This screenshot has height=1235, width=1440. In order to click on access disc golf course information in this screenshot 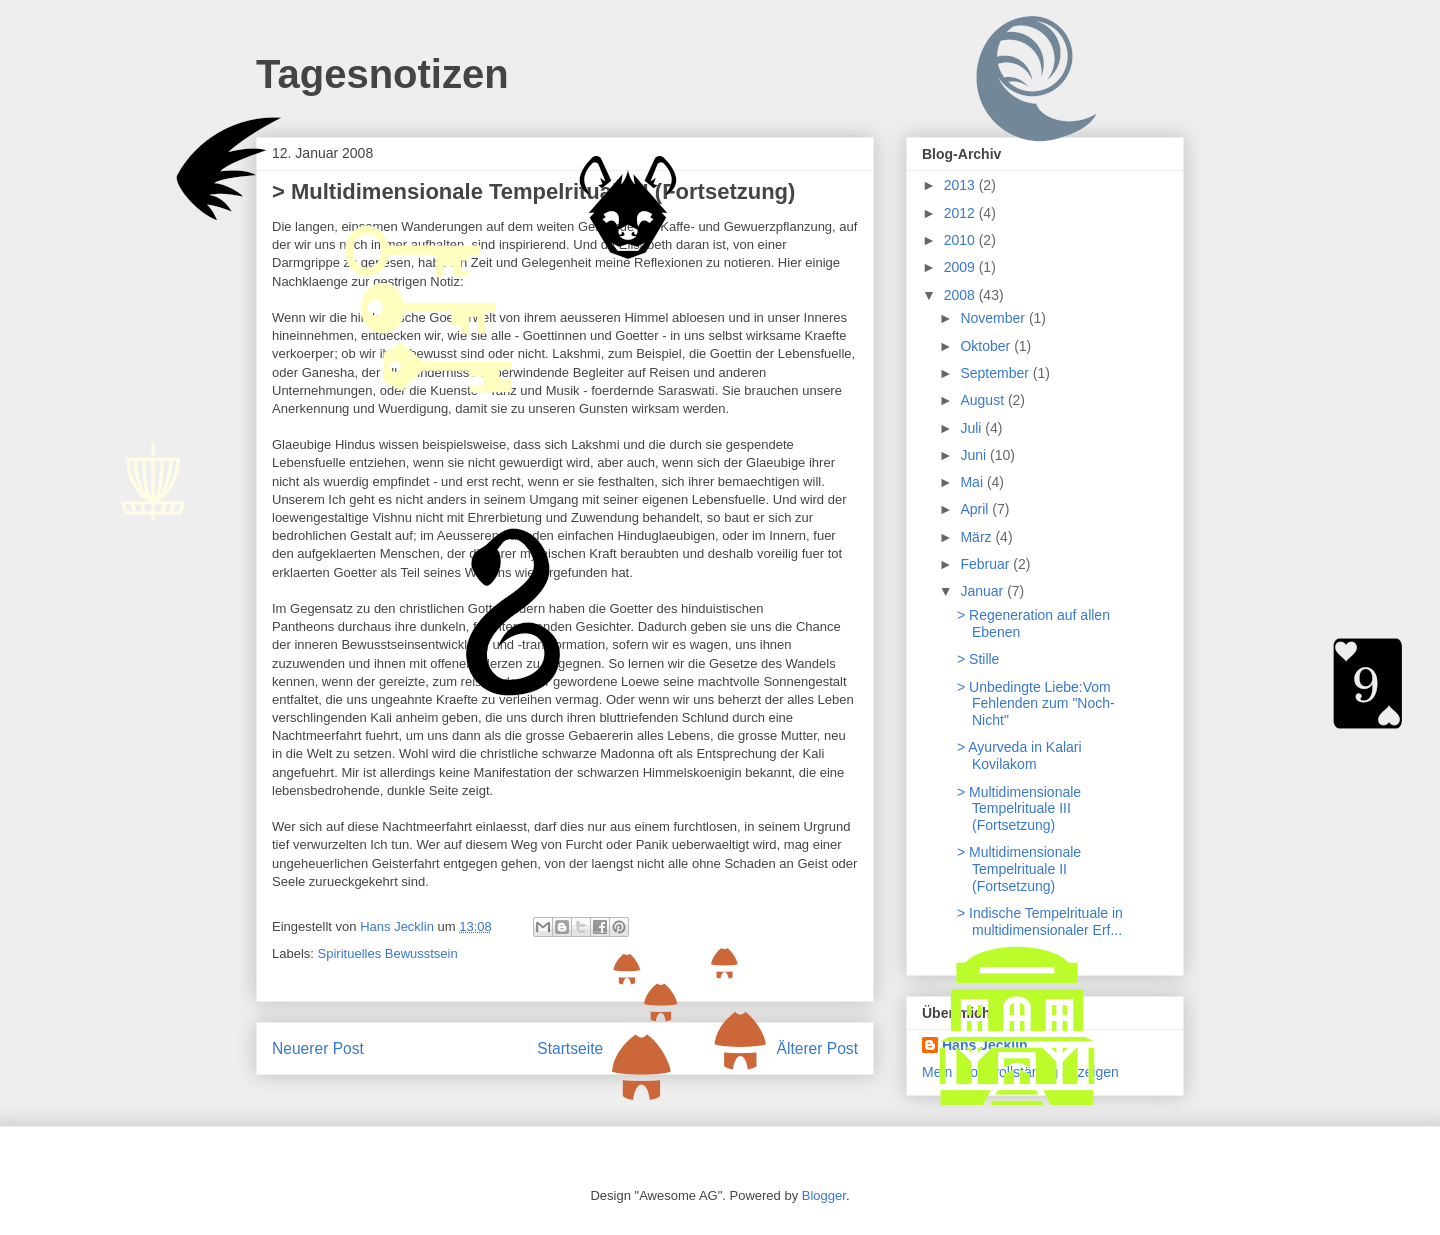, I will do `click(153, 482)`.